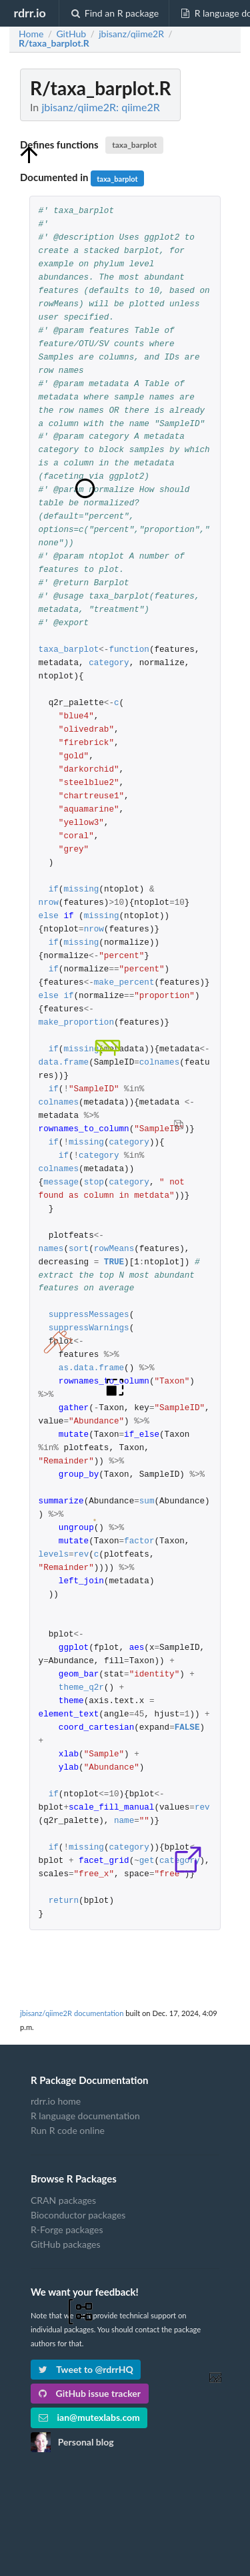  What do you see at coordinates (115, 1387) in the screenshot?
I see `resize an element or window` at bounding box center [115, 1387].